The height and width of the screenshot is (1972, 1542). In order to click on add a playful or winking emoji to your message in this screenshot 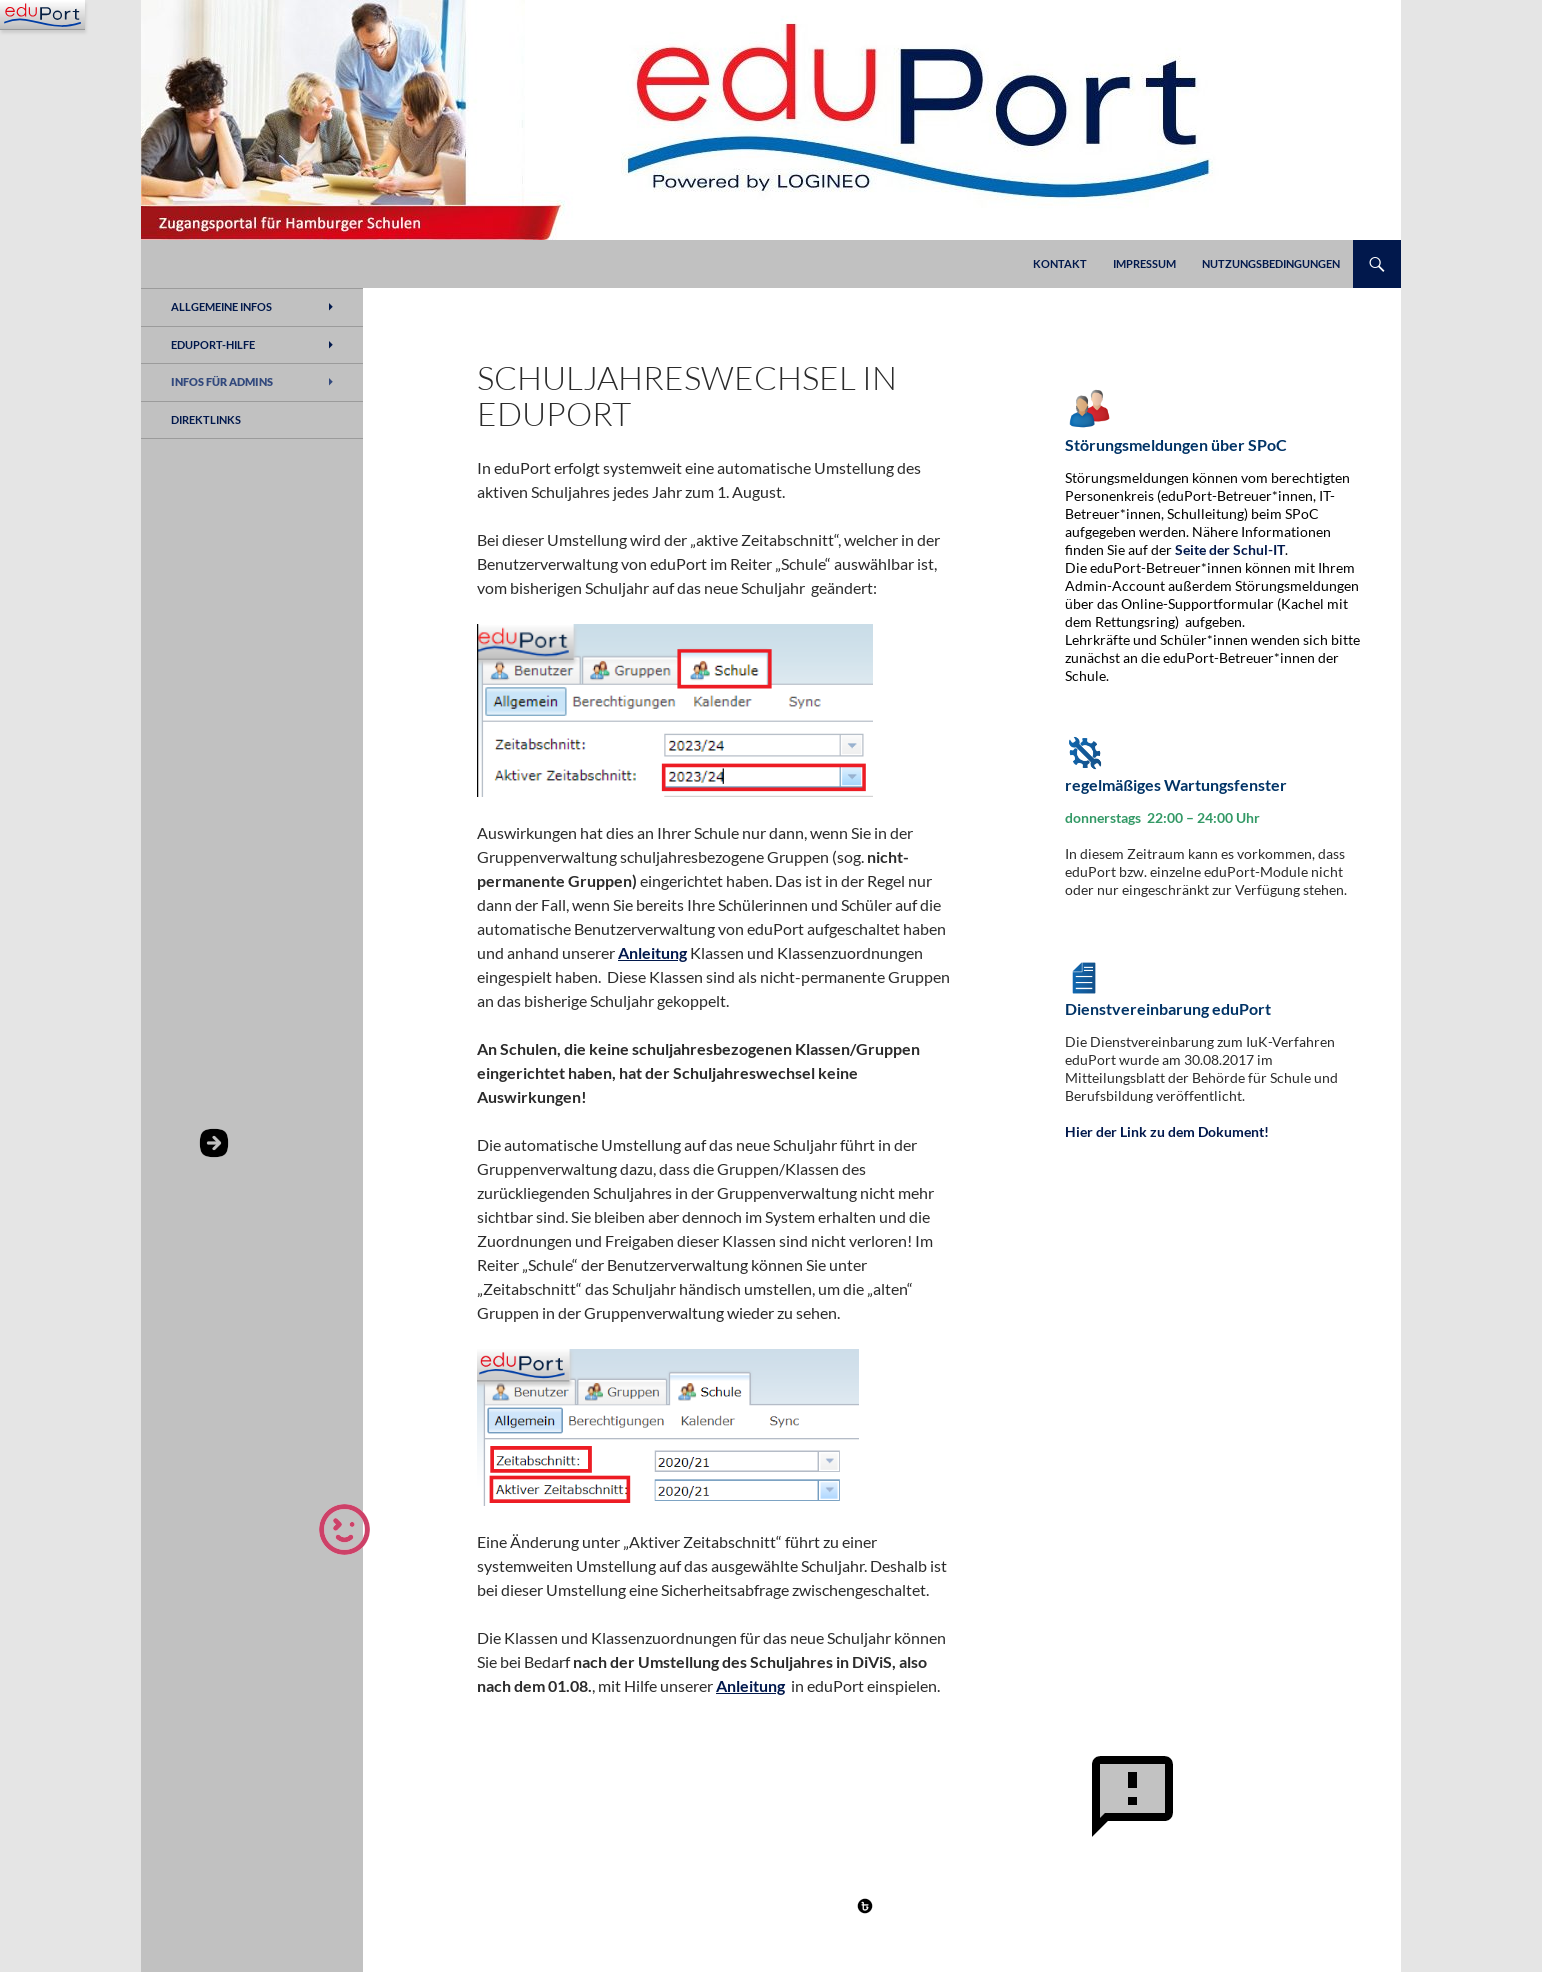, I will do `click(344, 1529)`.